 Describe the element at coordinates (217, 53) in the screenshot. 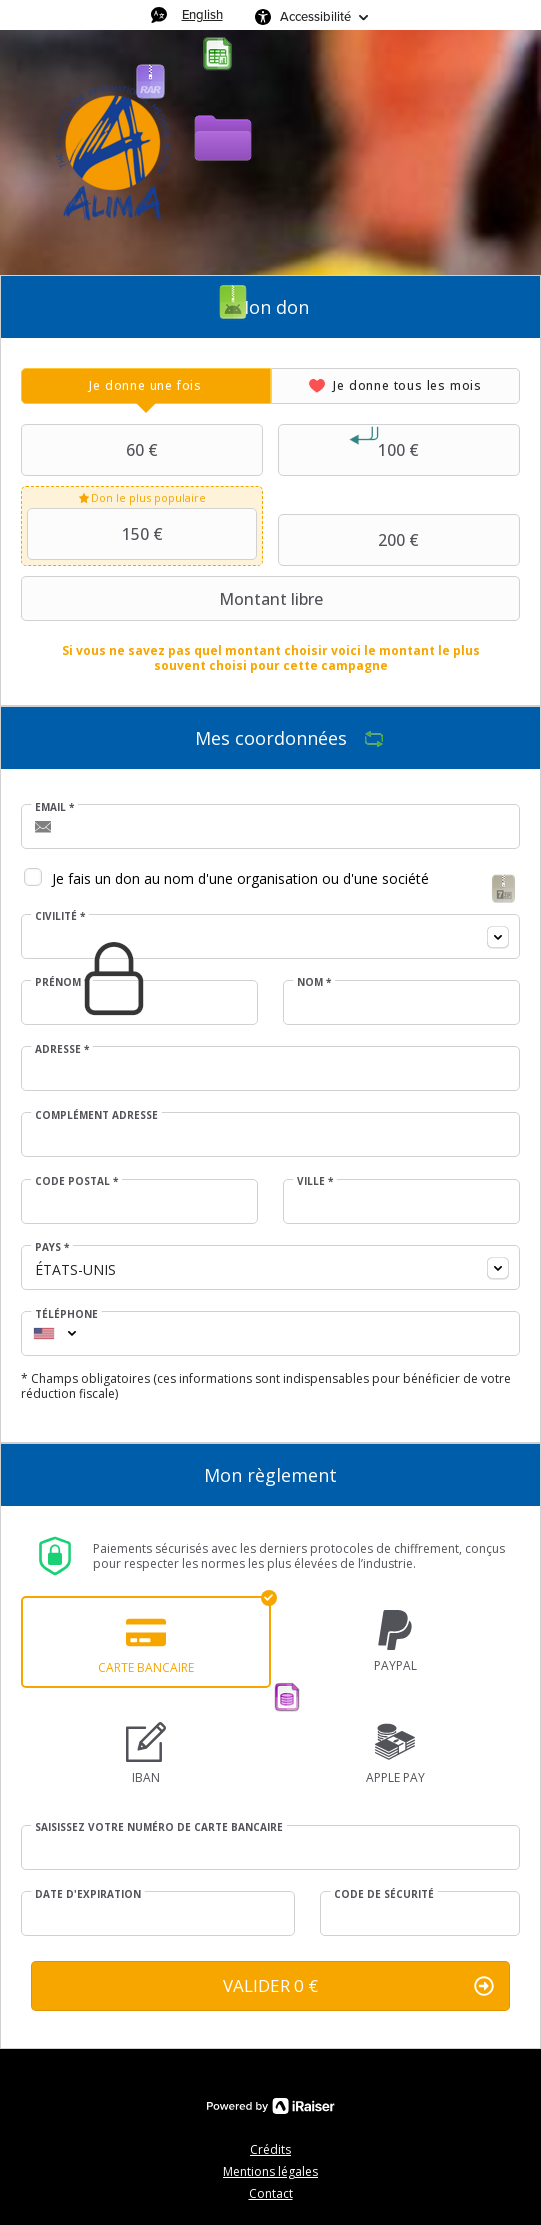

I see `open an opendocument spreadsheet file` at that location.